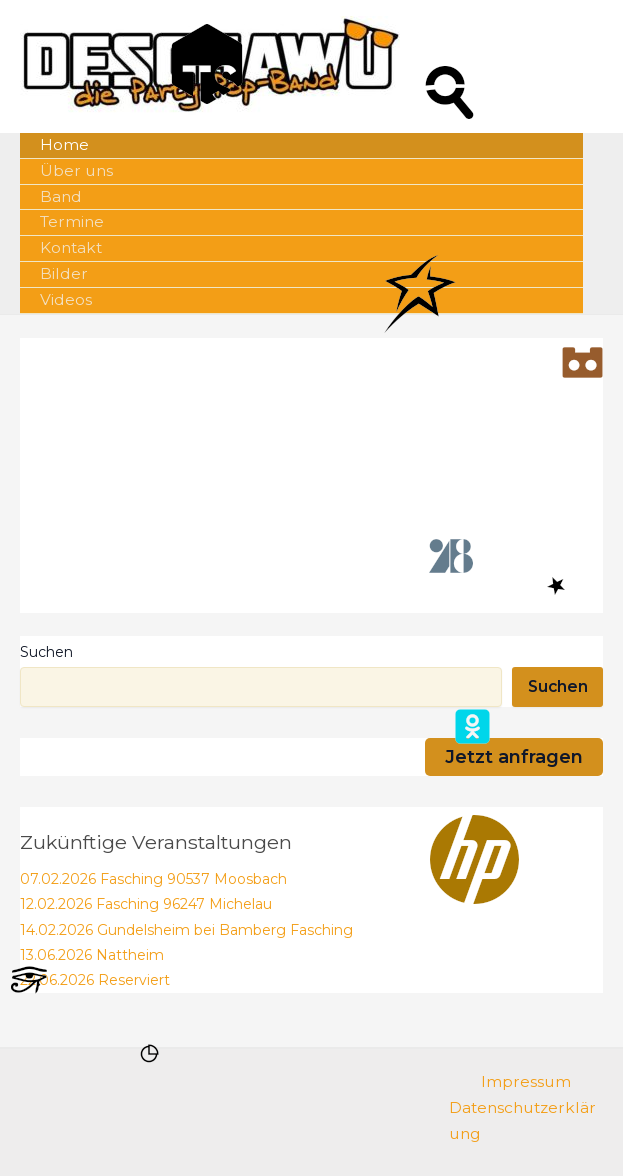 Image resolution: width=623 pixels, height=1176 pixels. Describe the element at coordinates (207, 64) in the screenshot. I see `ts-node runtime environment logo` at that location.